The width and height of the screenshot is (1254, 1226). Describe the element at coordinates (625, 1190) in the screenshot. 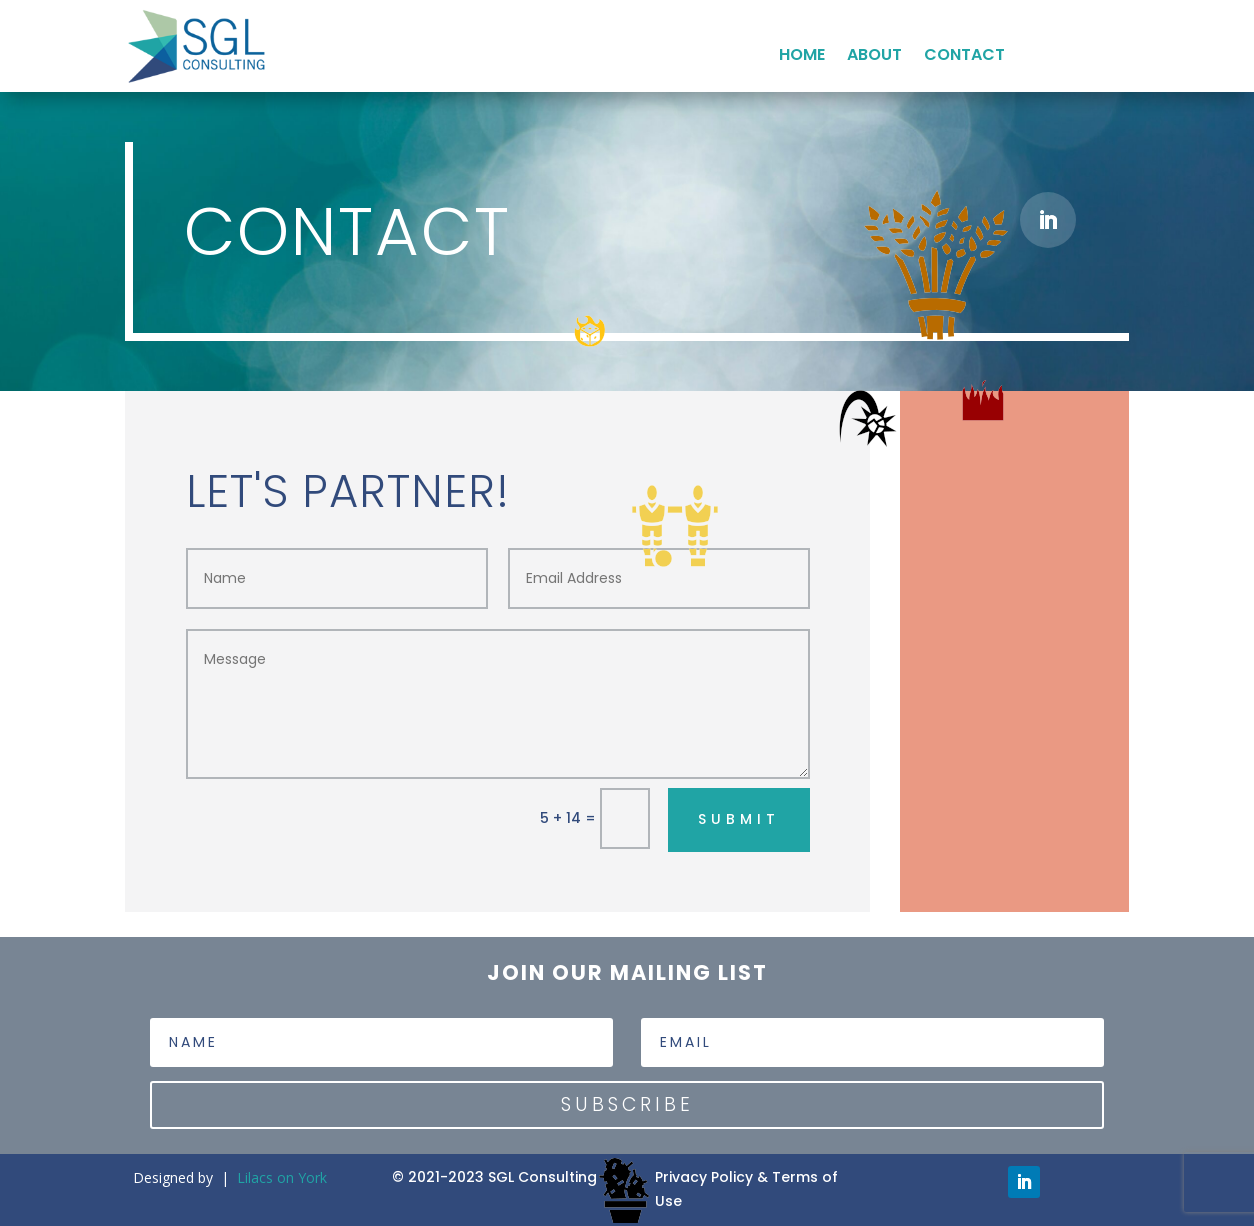

I see `decorative plant or garden category indicator` at that location.